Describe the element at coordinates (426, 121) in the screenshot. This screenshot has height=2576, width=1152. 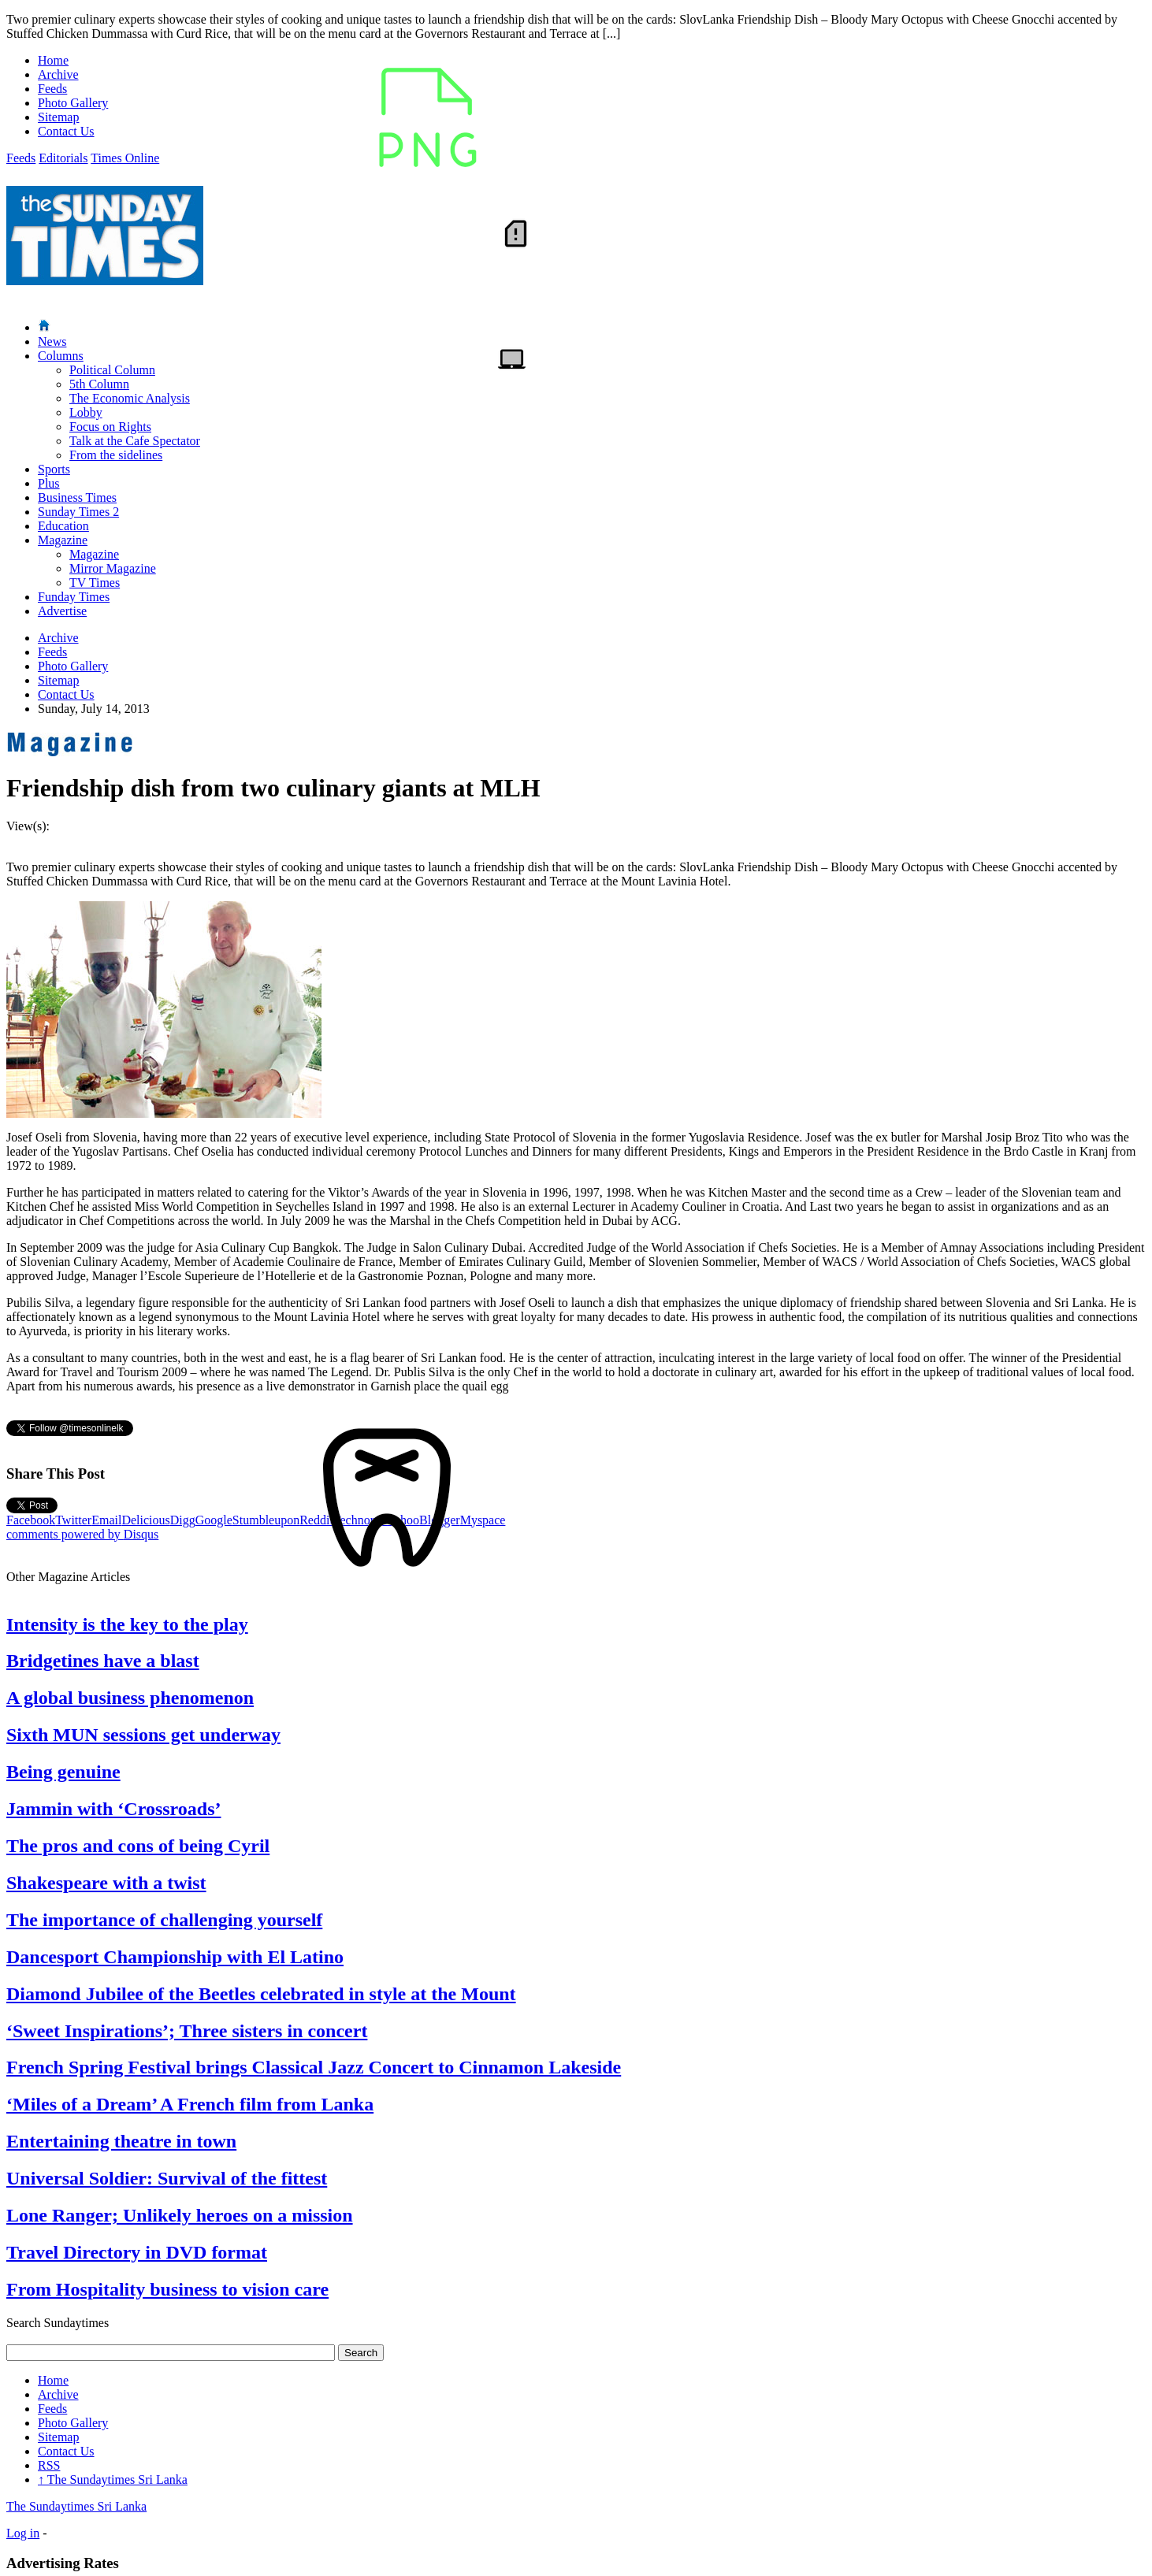
I see `indicates a PNG image file` at that location.